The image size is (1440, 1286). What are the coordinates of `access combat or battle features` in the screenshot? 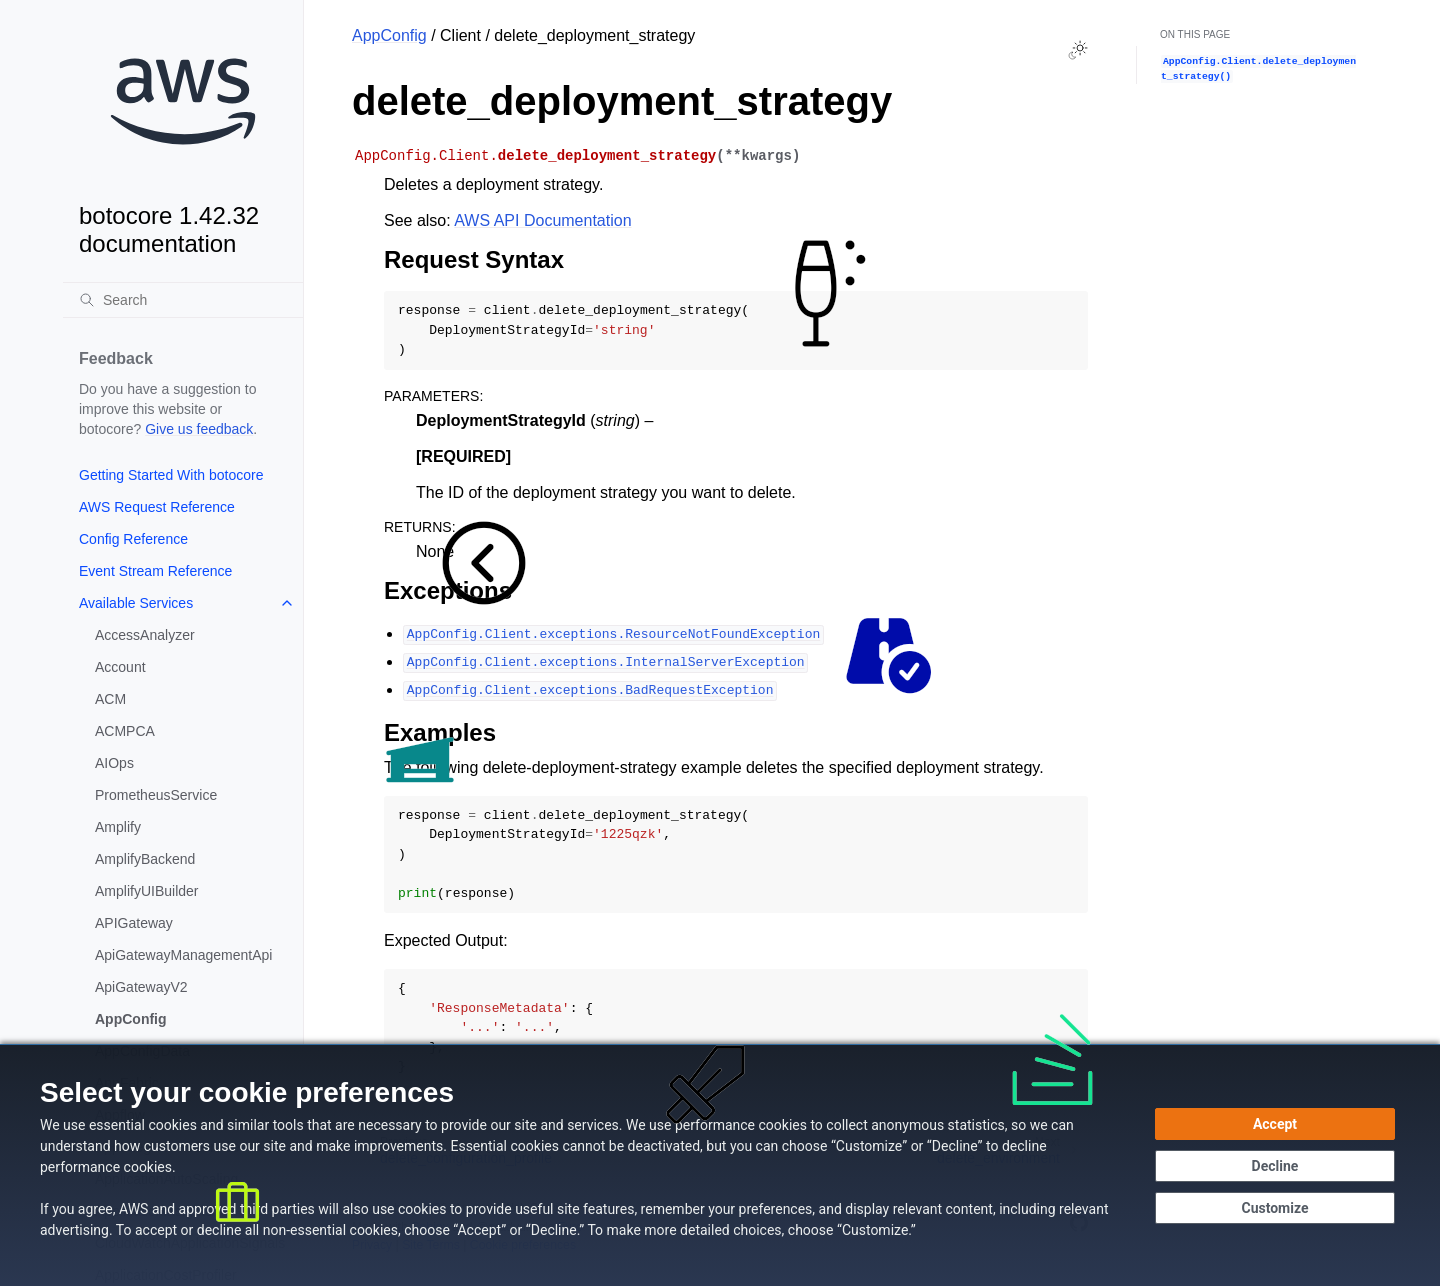 It's located at (707, 1083).